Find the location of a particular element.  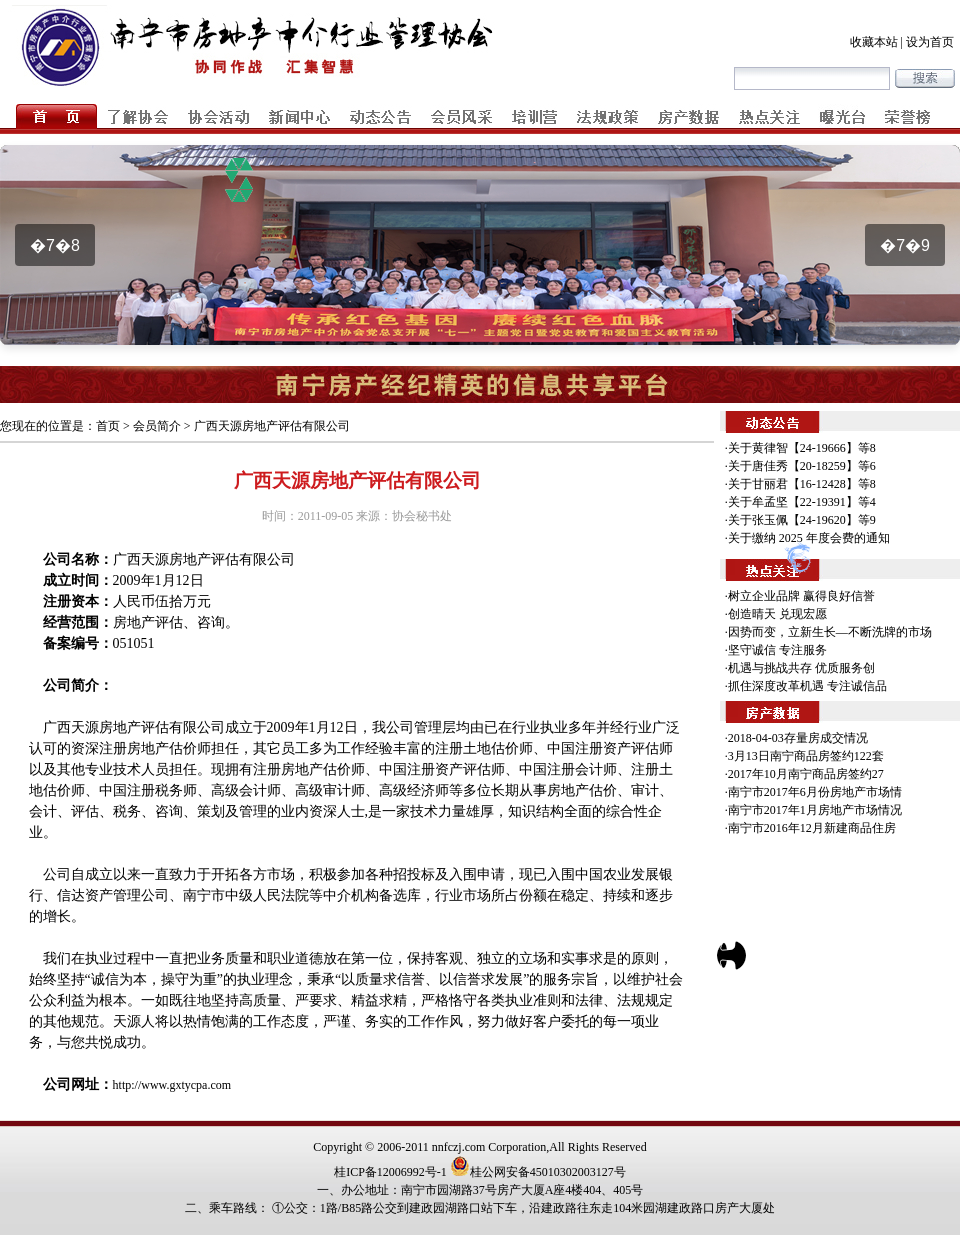

MSI brand logo is located at coordinates (797, 557).